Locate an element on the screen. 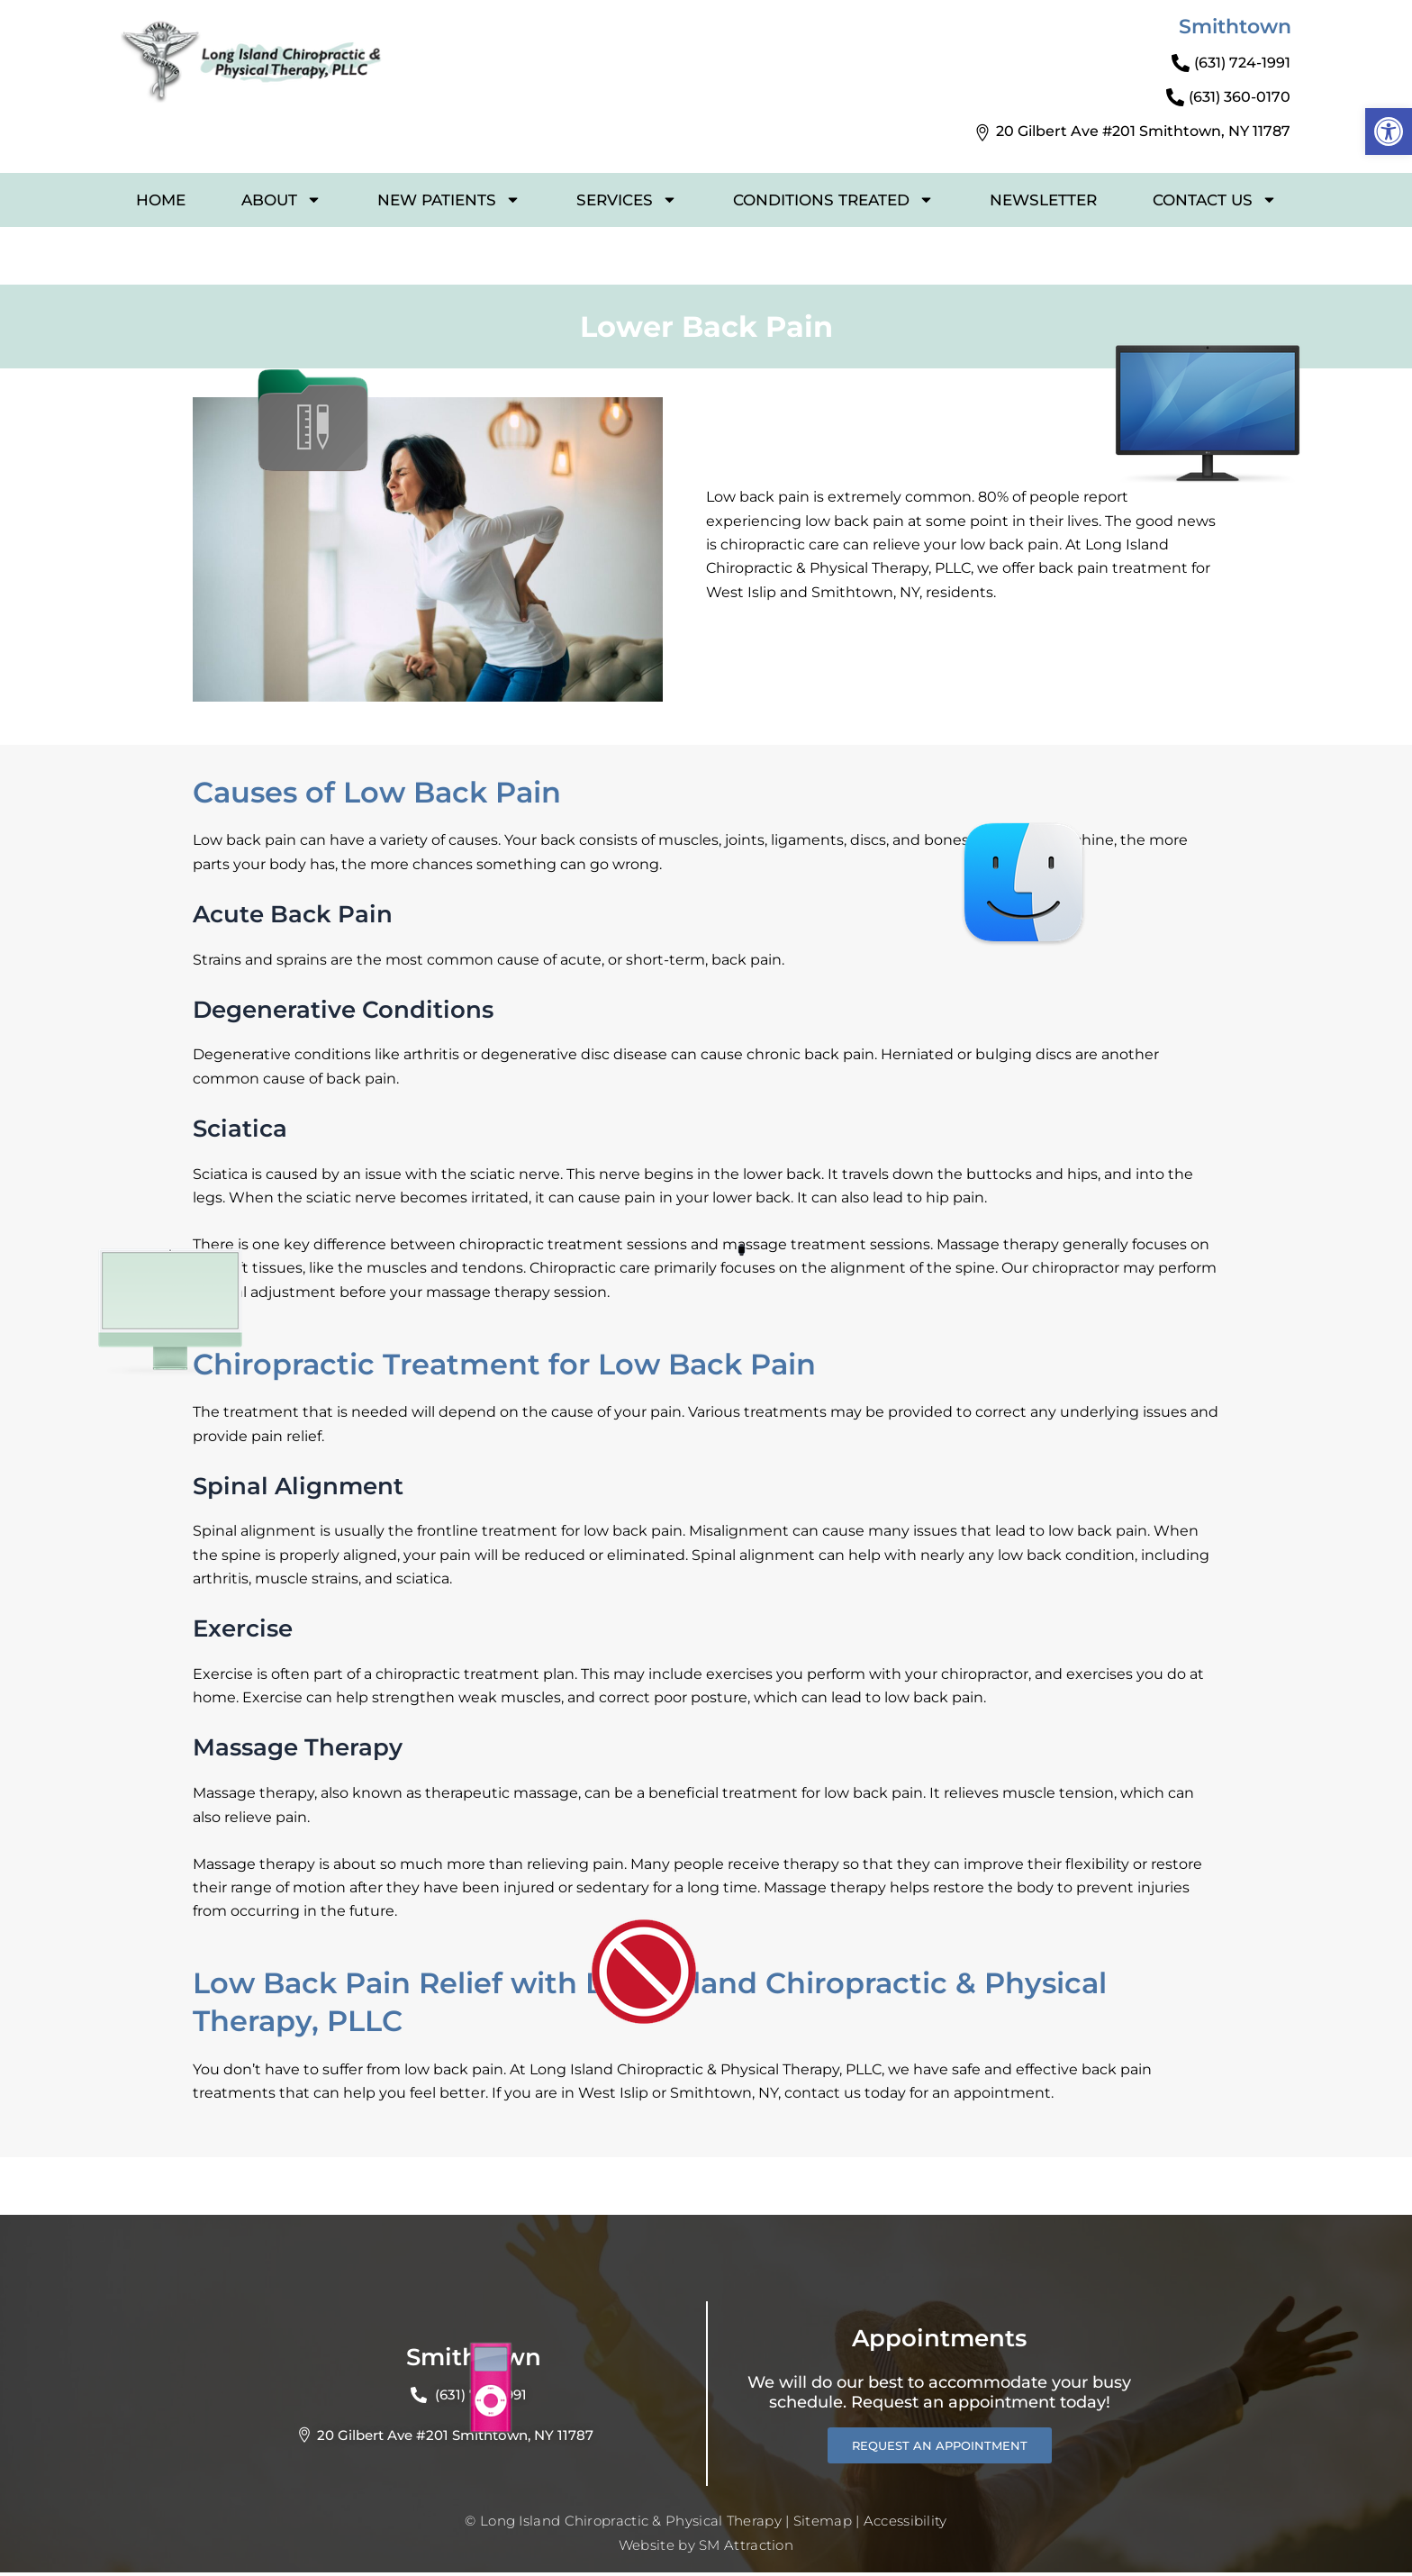 The height and width of the screenshot is (2576, 1412). apple watch series 8 device icon is located at coordinates (741, 1249).